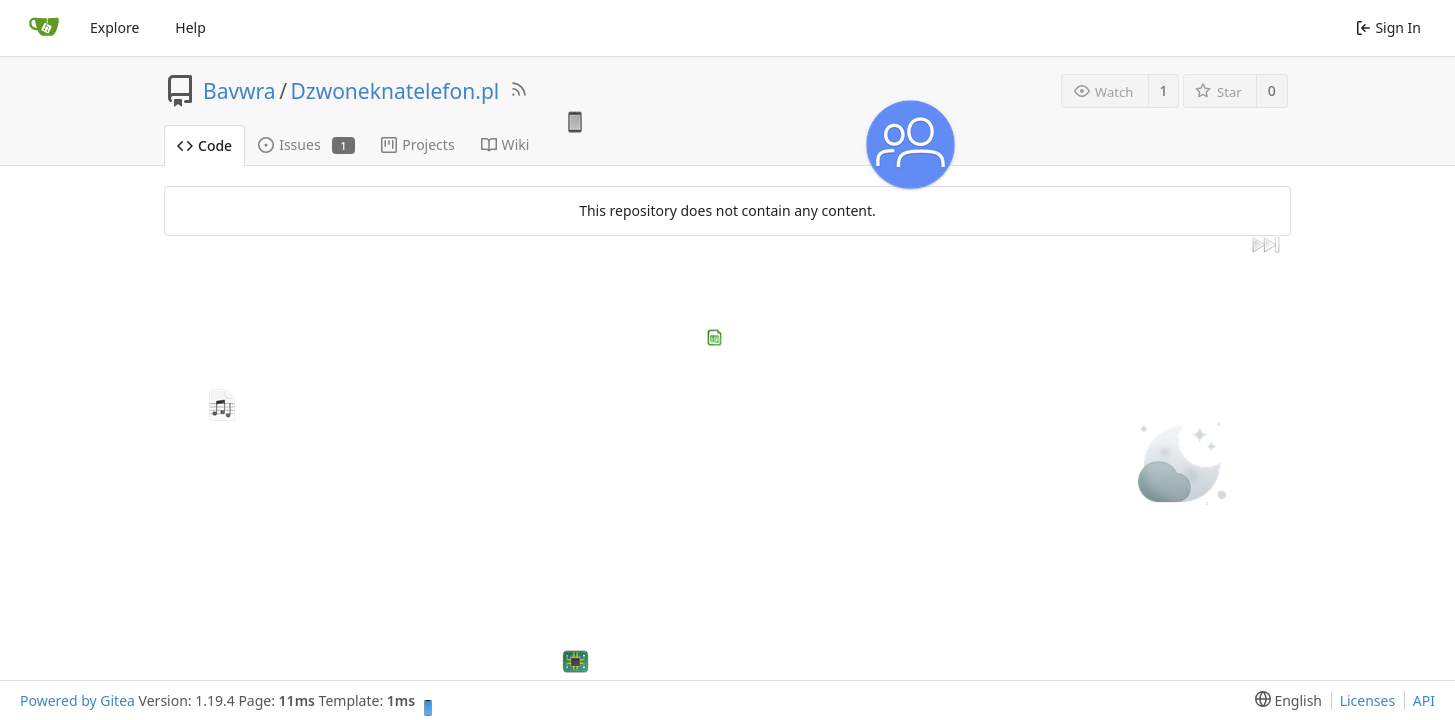  Describe the element at coordinates (910, 144) in the screenshot. I see `switch user account` at that location.